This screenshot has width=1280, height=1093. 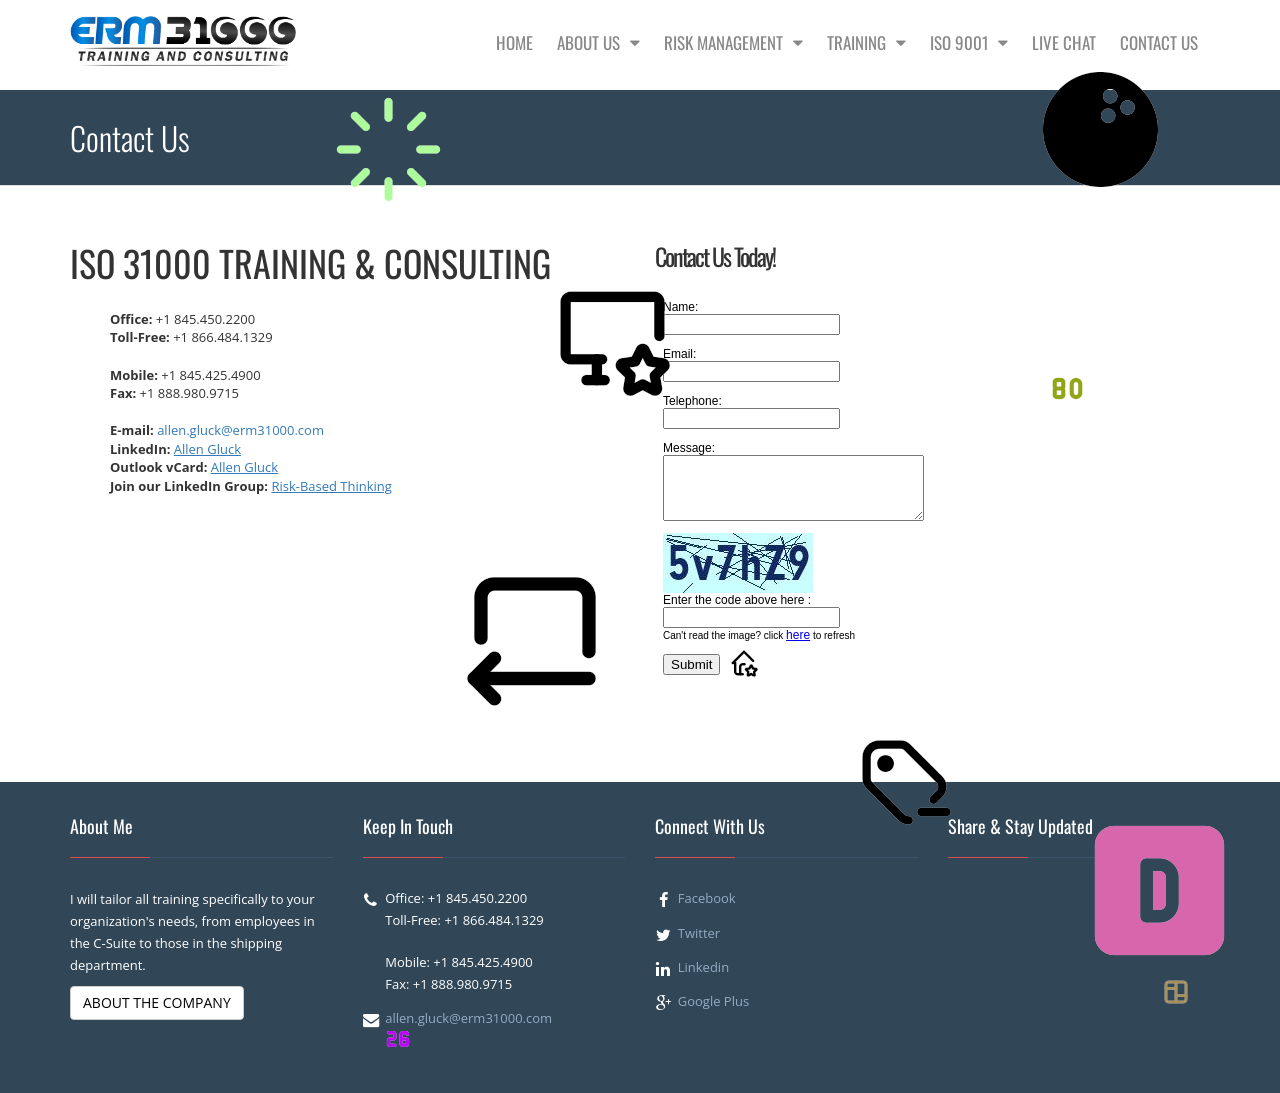 What do you see at coordinates (1176, 992) in the screenshot?
I see `view dashboard or board layout` at bounding box center [1176, 992].